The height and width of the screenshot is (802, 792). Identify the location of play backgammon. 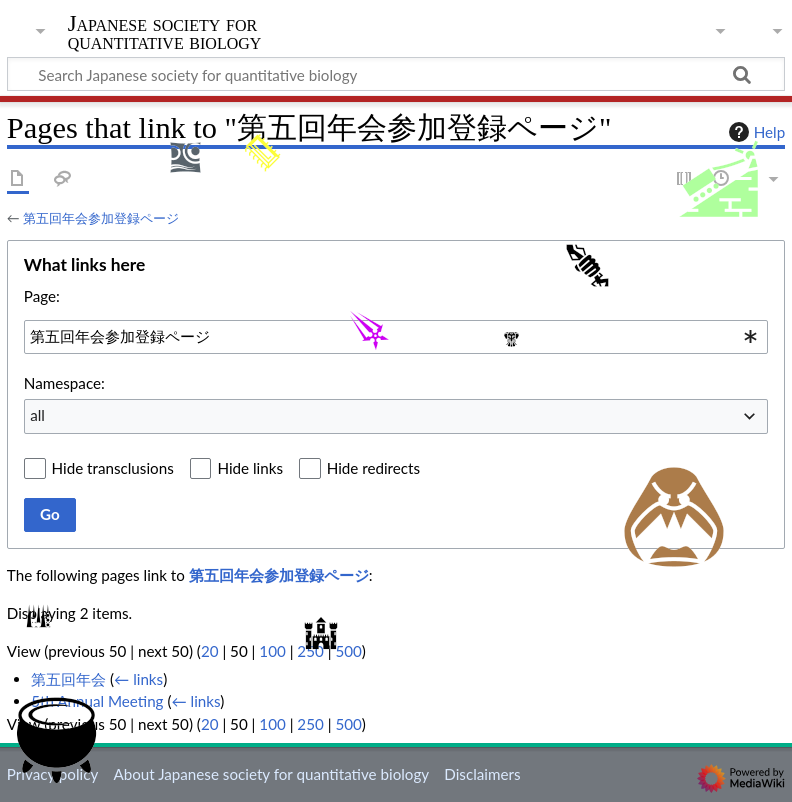
(38, 615).